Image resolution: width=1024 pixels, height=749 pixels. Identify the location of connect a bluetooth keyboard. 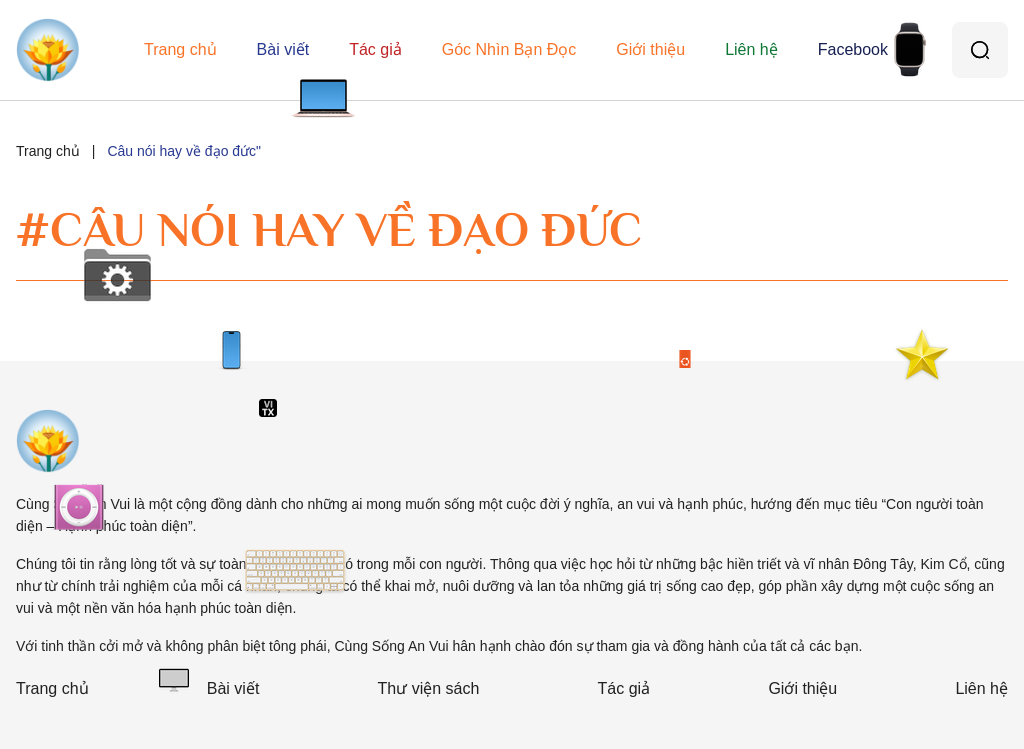
(295, 570).